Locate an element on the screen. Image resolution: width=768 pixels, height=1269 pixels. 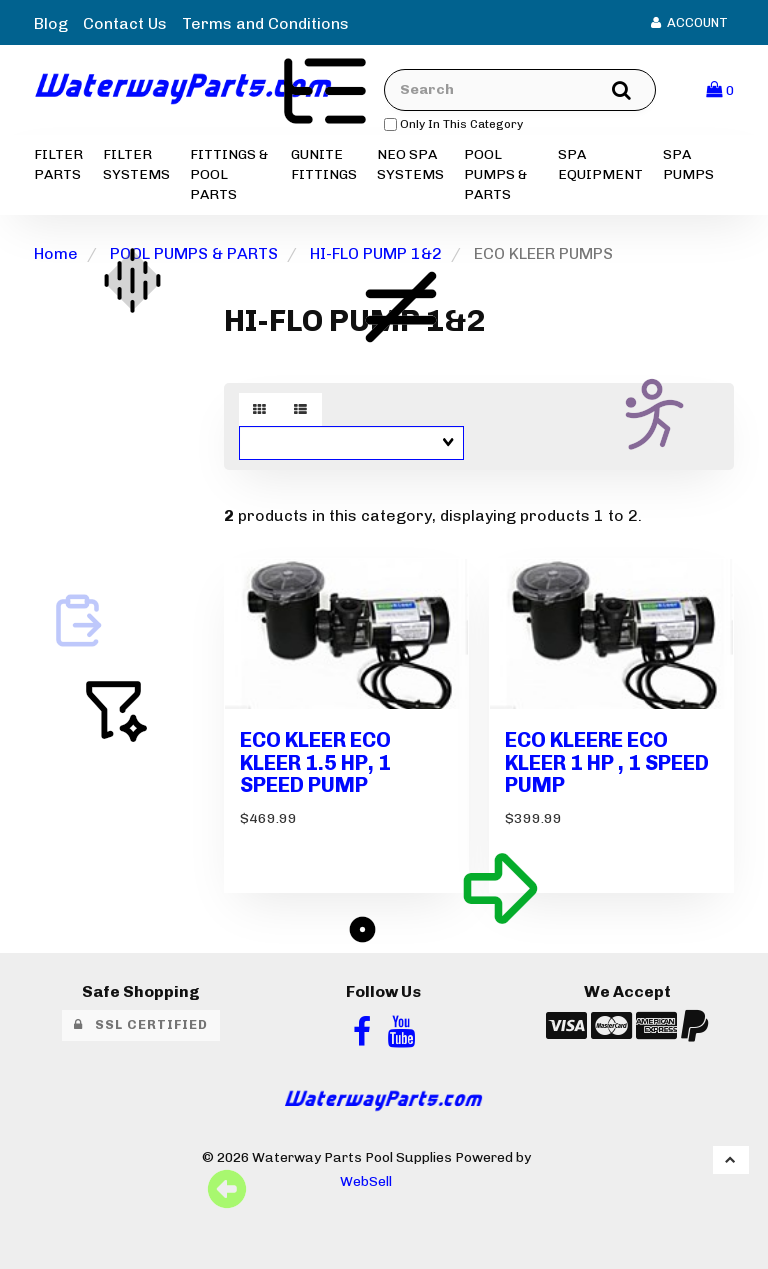
open google podcasts app is located at coordinates (132, 280).